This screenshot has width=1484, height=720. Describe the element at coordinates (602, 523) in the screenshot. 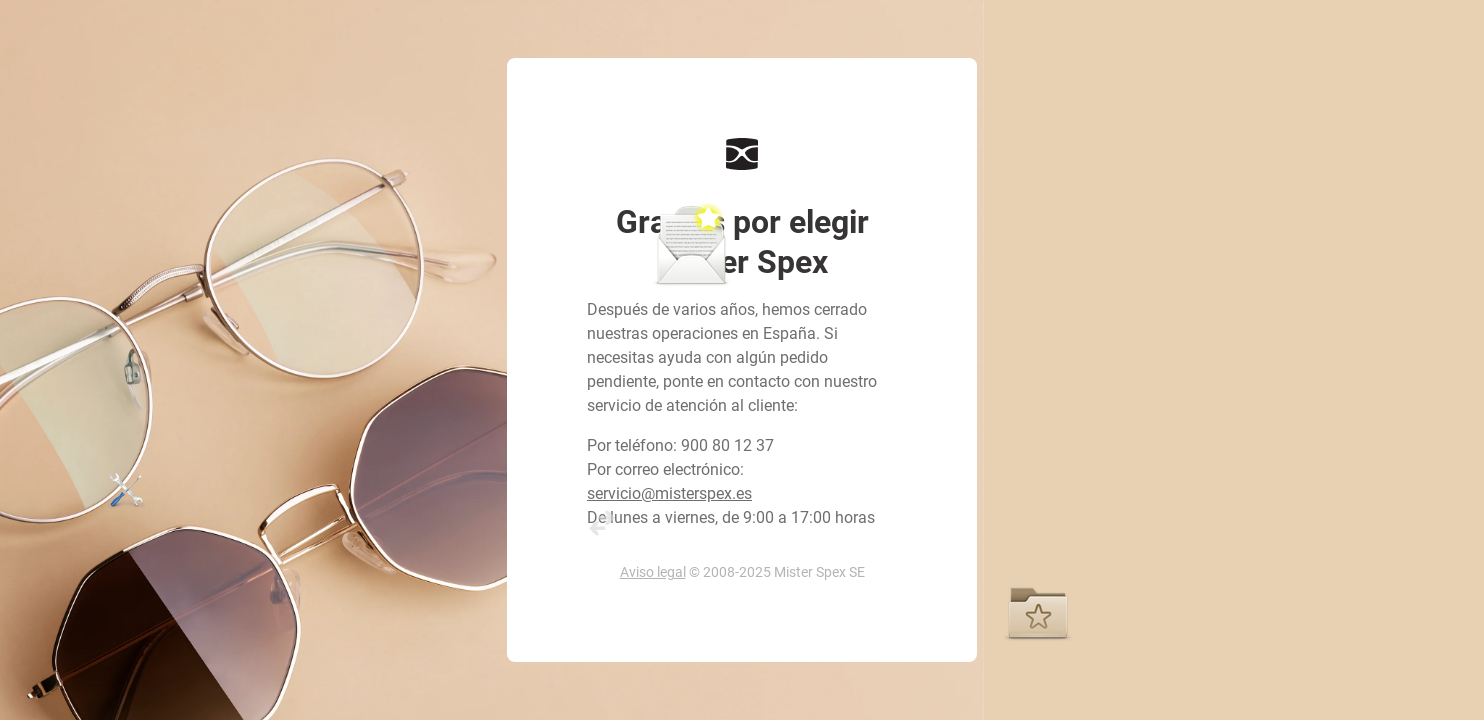

I see `indicates idle network activity` at that location.